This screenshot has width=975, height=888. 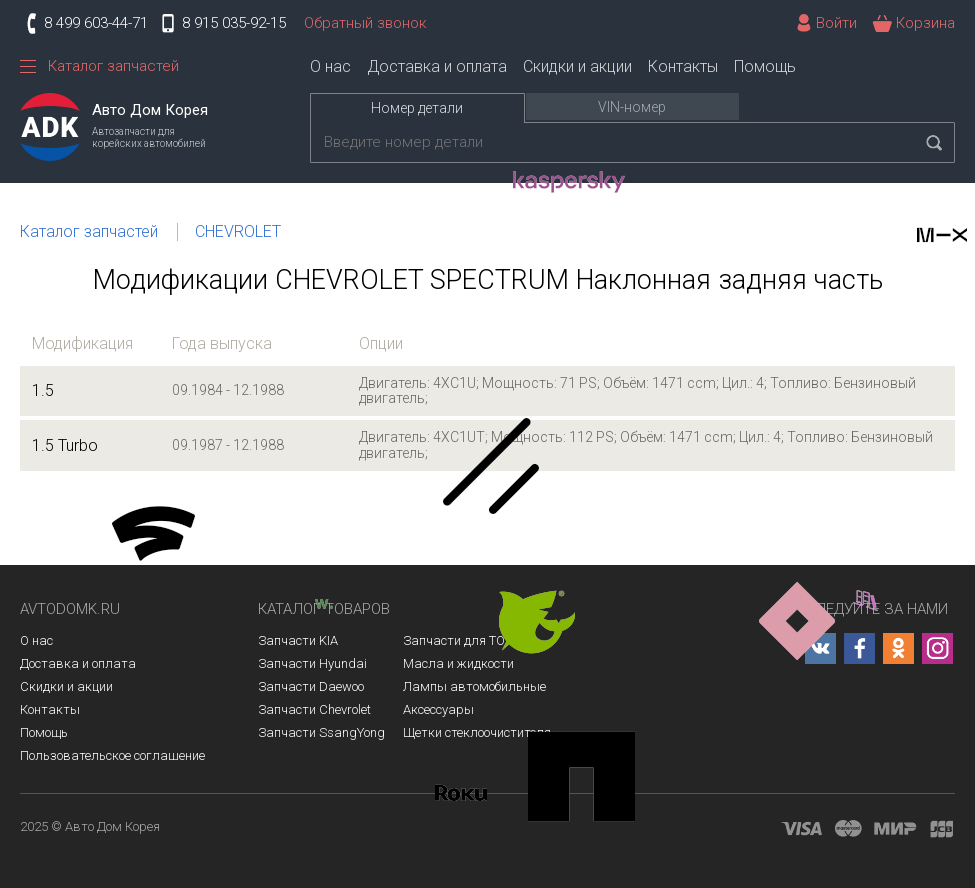 What do you see at coordinates (581, 776) in the screenshot?
I see `NetApp company logo` at bounding box center [581, 776].